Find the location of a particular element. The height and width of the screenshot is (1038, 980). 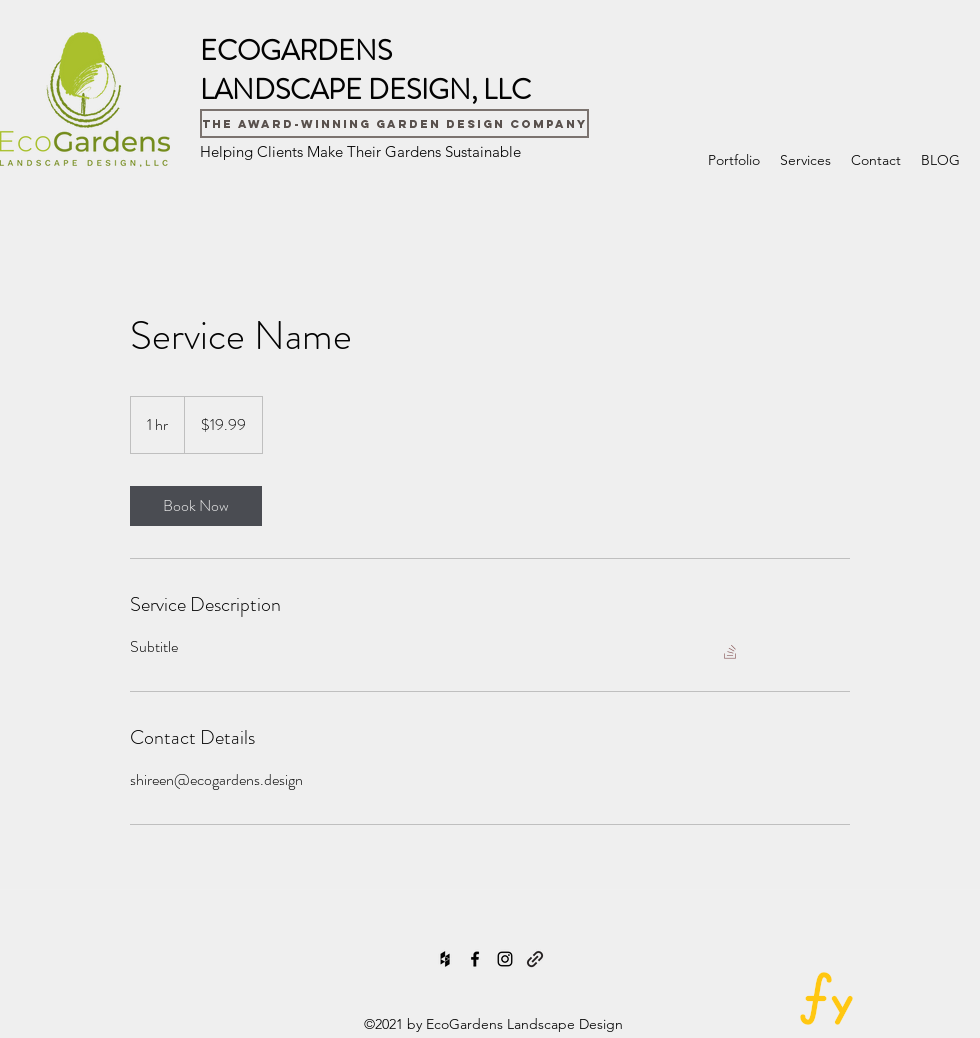

visit stack overflow for developer help is located at coordinates (730, 652).